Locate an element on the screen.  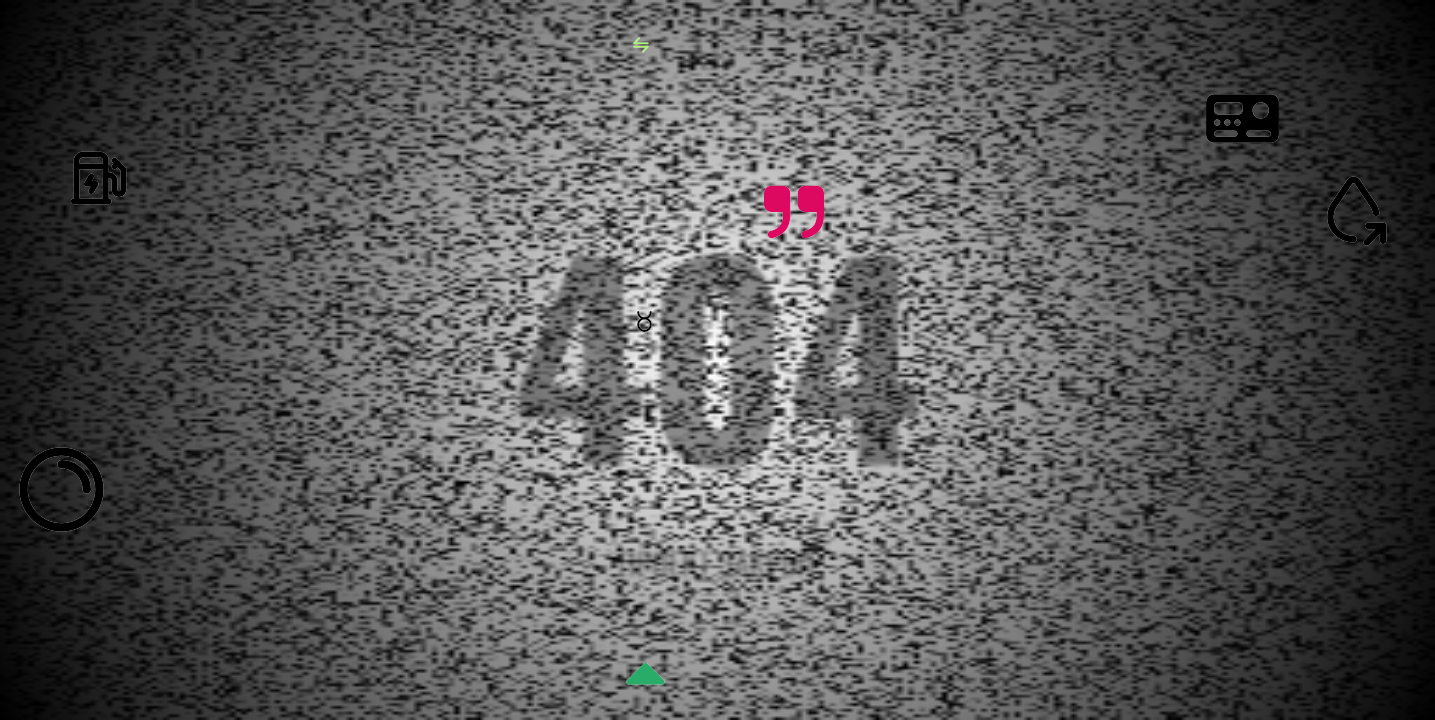
share water usage or hydration data is located at coordinates (1353, 209).